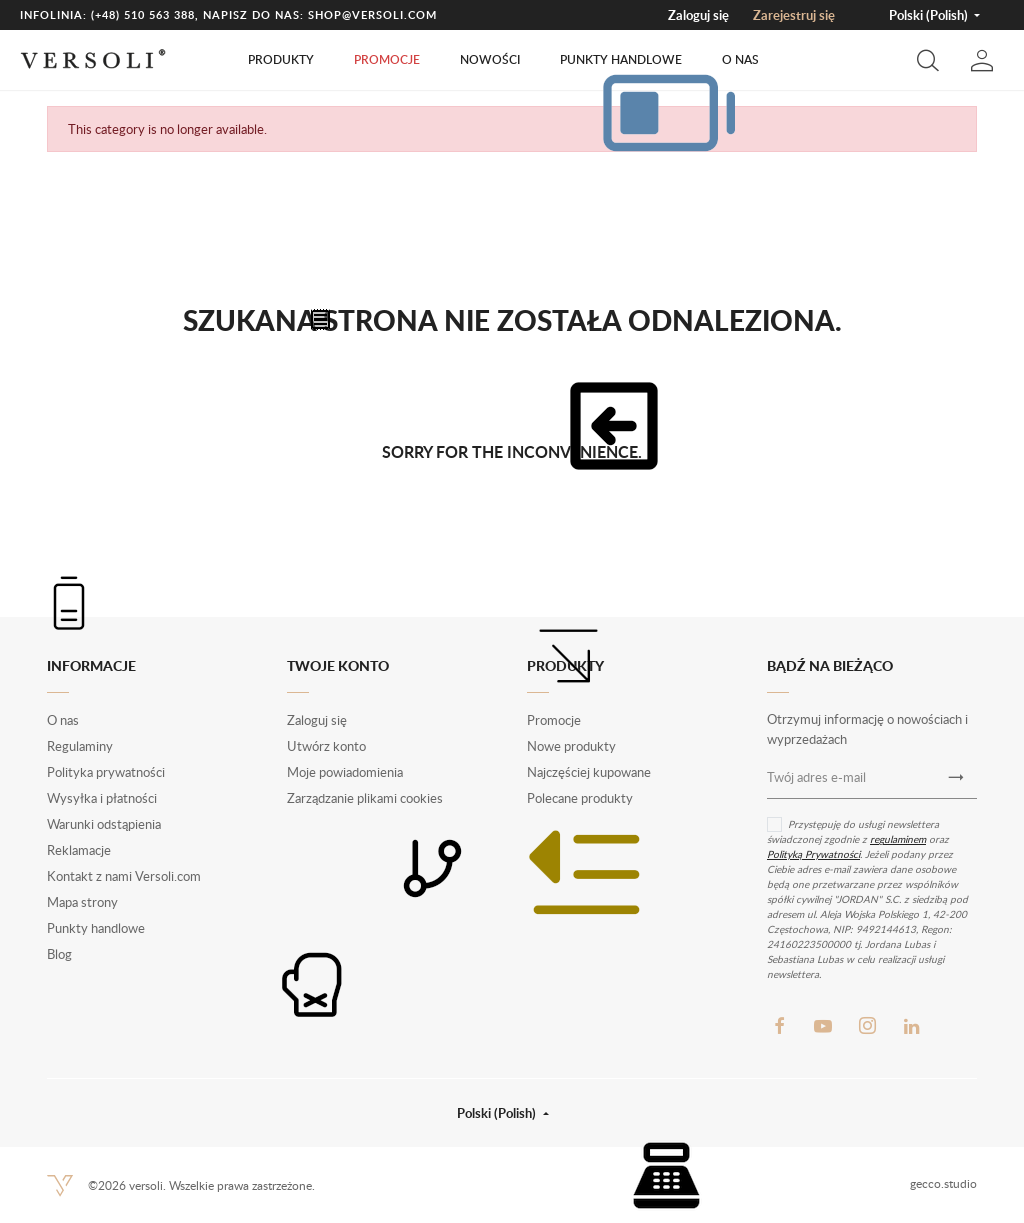  Describe the element at coordinates (666, 1175) in the screenshot. I see `access point of sale or checkout system` at that location.